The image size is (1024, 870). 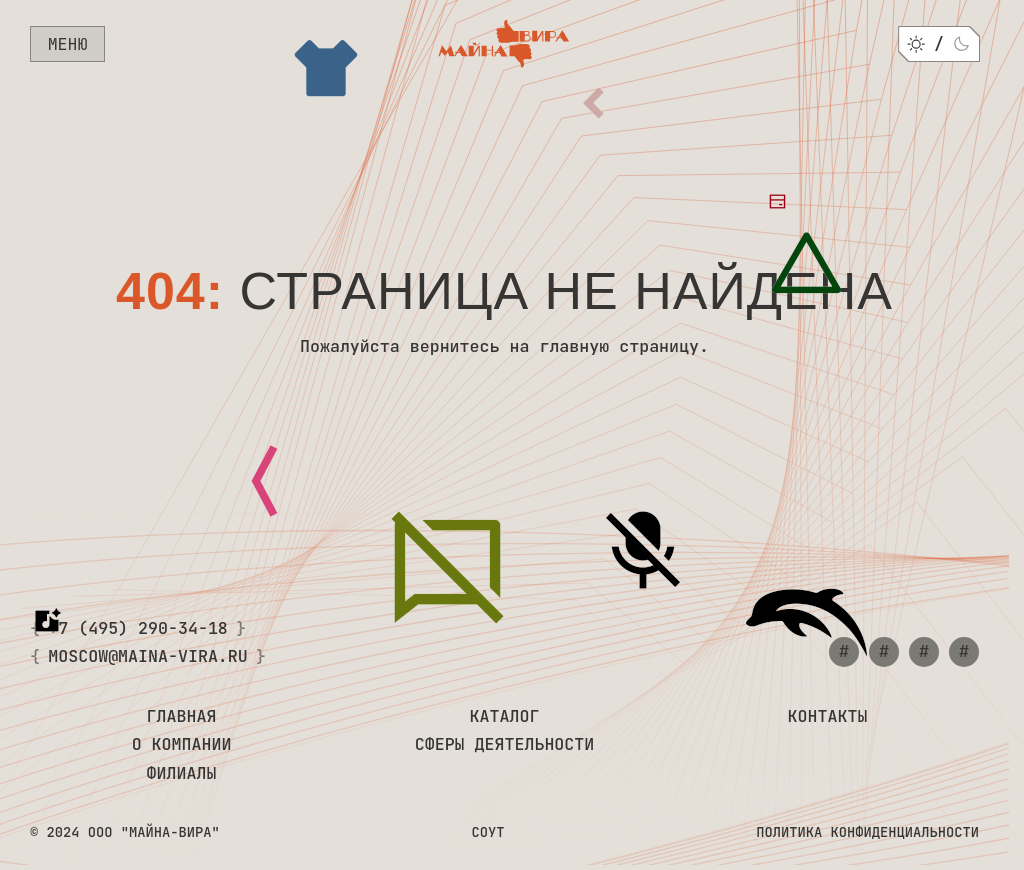 What do you see at coordinates (806, 263) in the screenshot?
I see `draw or insert a triangle shape` at bounding box center [806, 263].